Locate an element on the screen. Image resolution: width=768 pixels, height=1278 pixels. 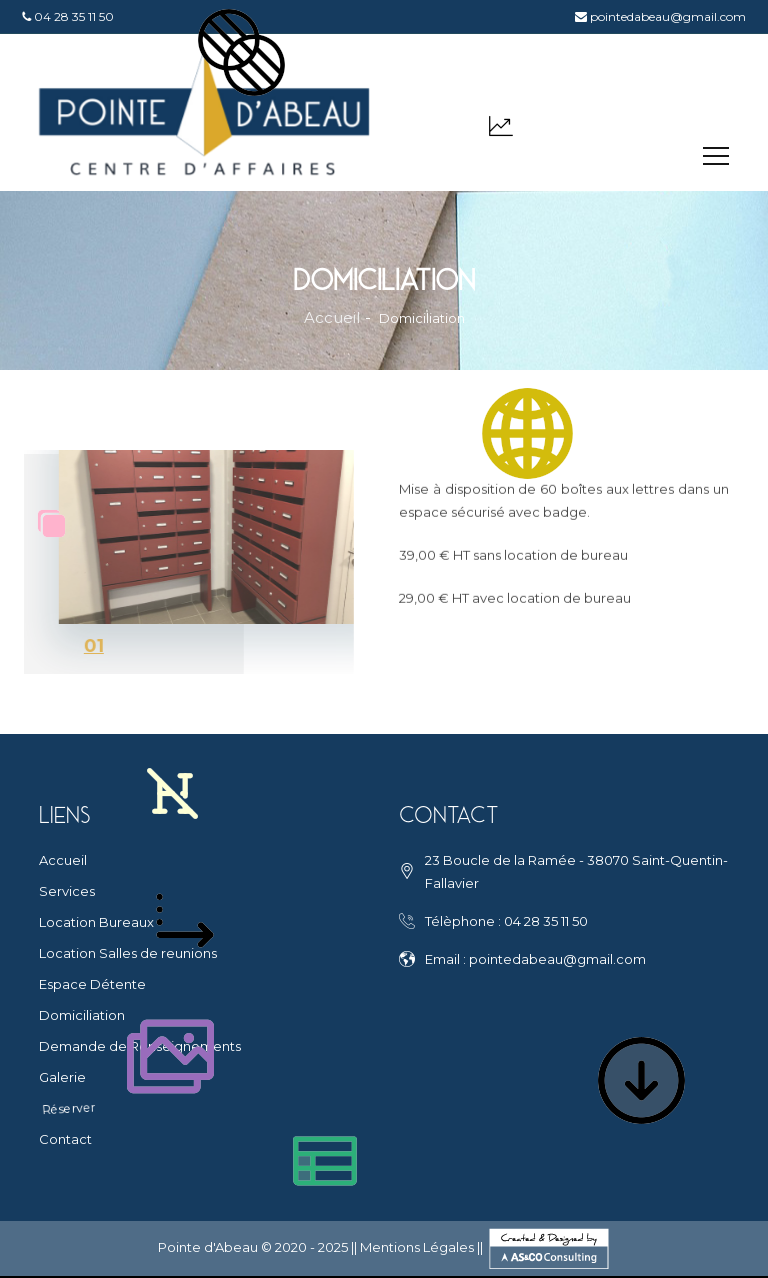
view photo gallery is located at coordinates (170, 1056).